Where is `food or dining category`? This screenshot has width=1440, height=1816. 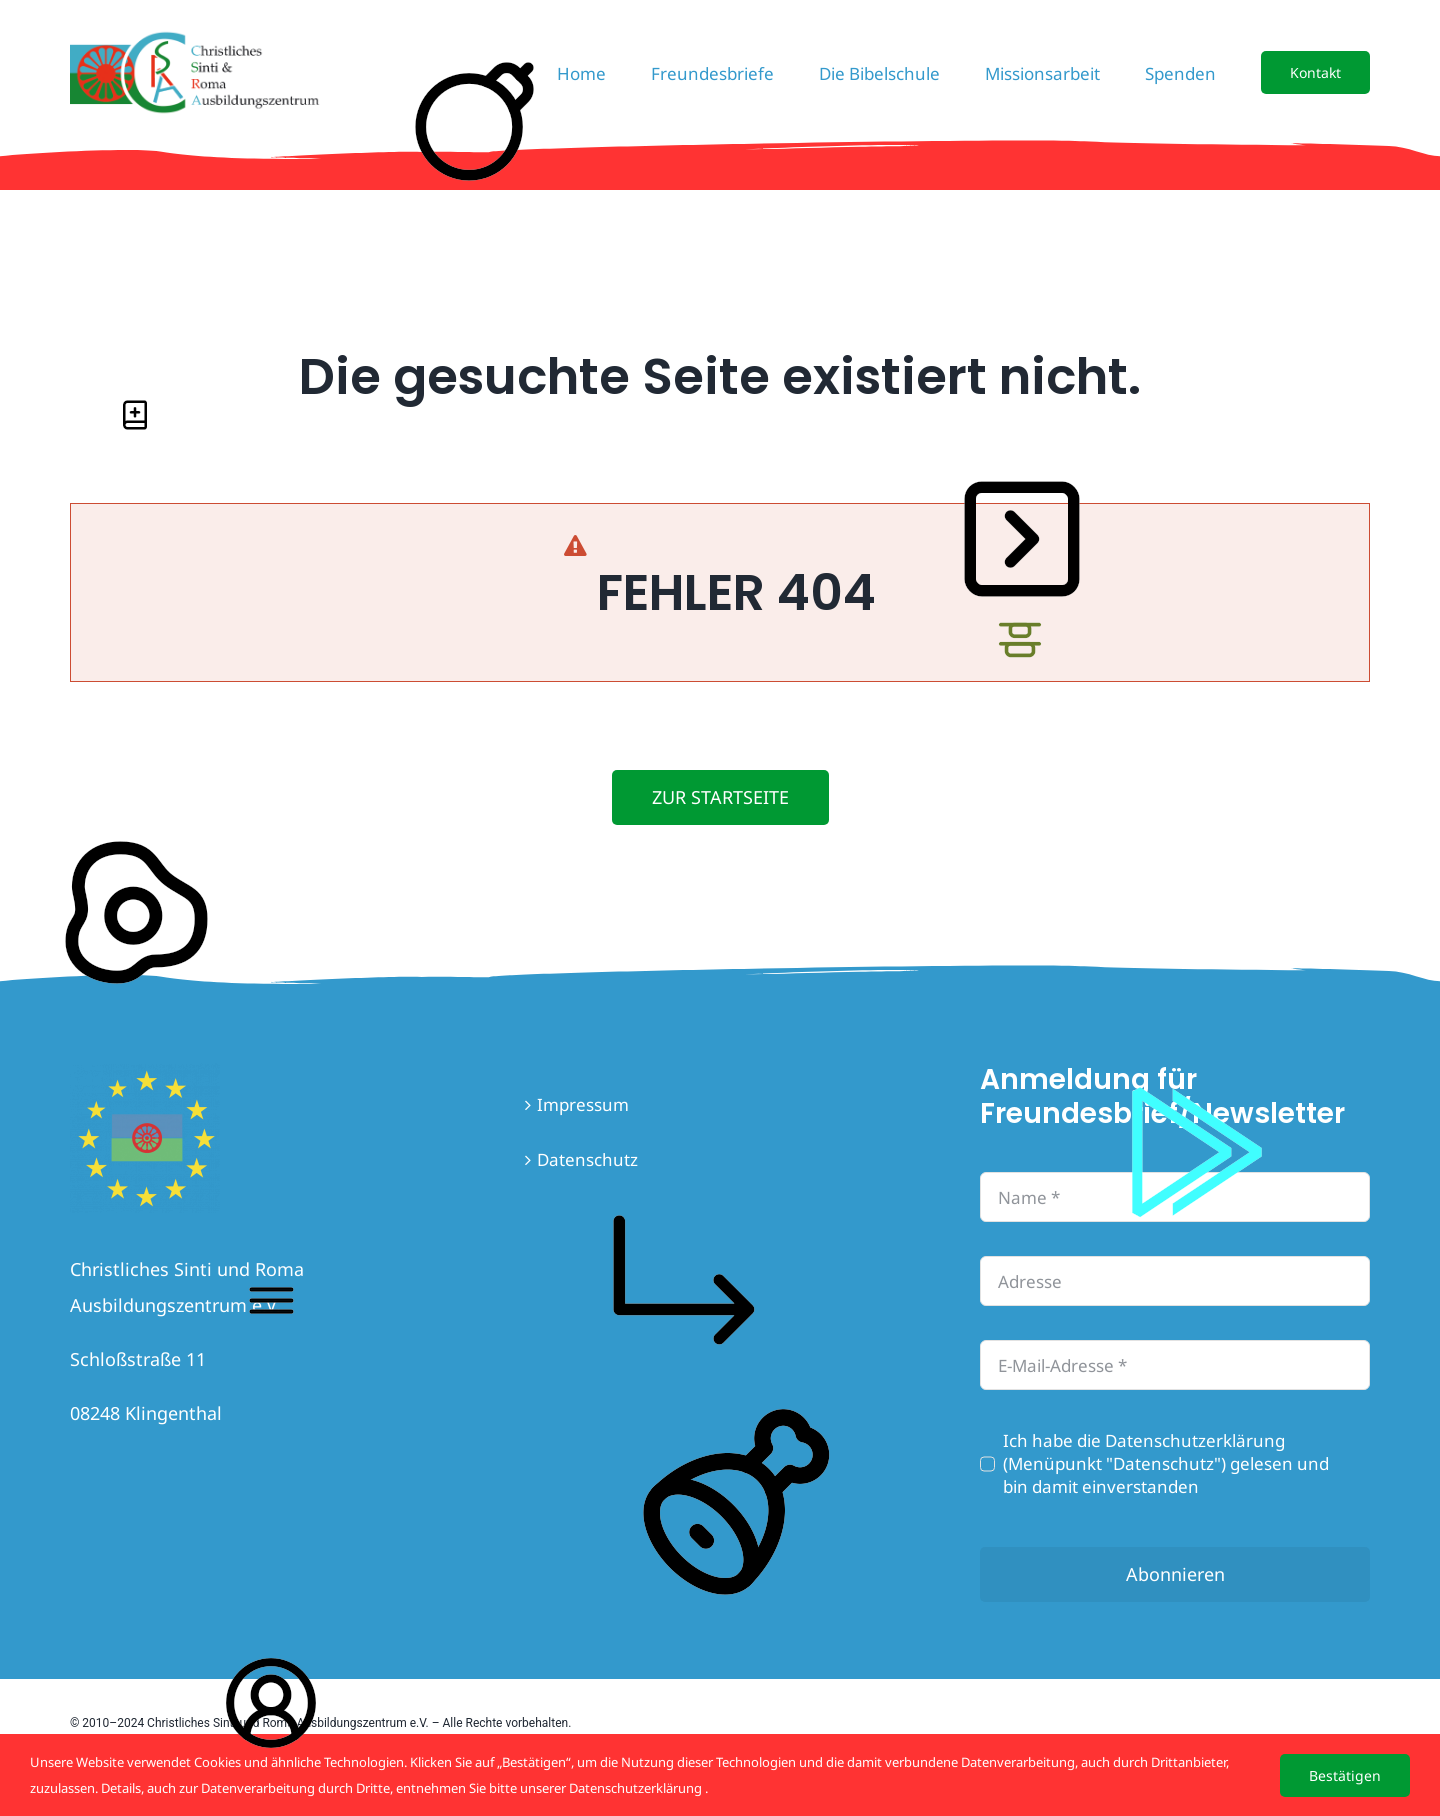
food or dining category is located at coordinates (735, 1503).